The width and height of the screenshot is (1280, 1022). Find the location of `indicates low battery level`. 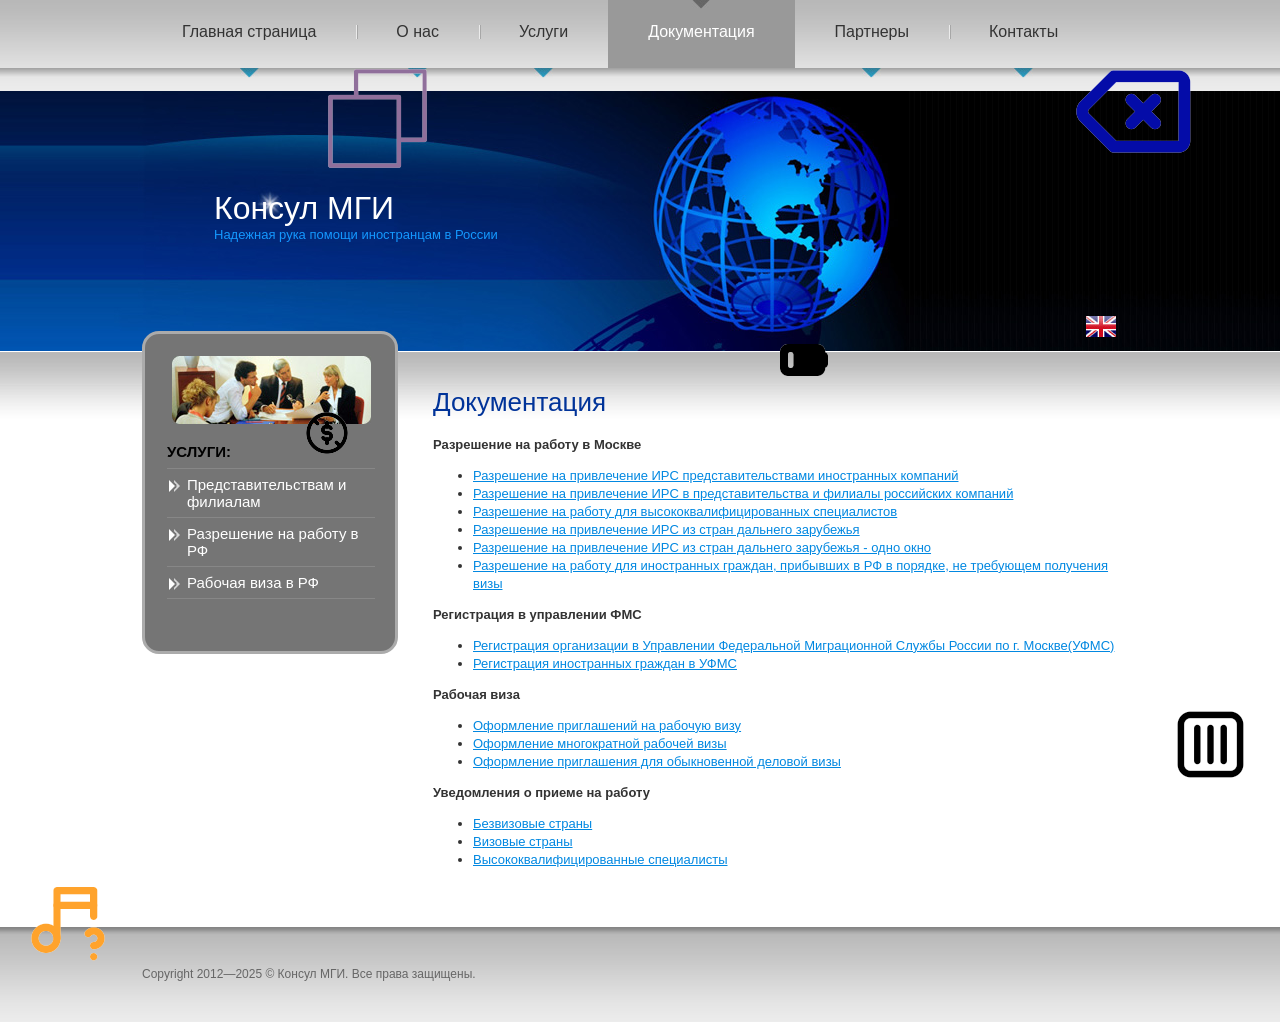

indicates low battery level is located at coordinates (804, 360).